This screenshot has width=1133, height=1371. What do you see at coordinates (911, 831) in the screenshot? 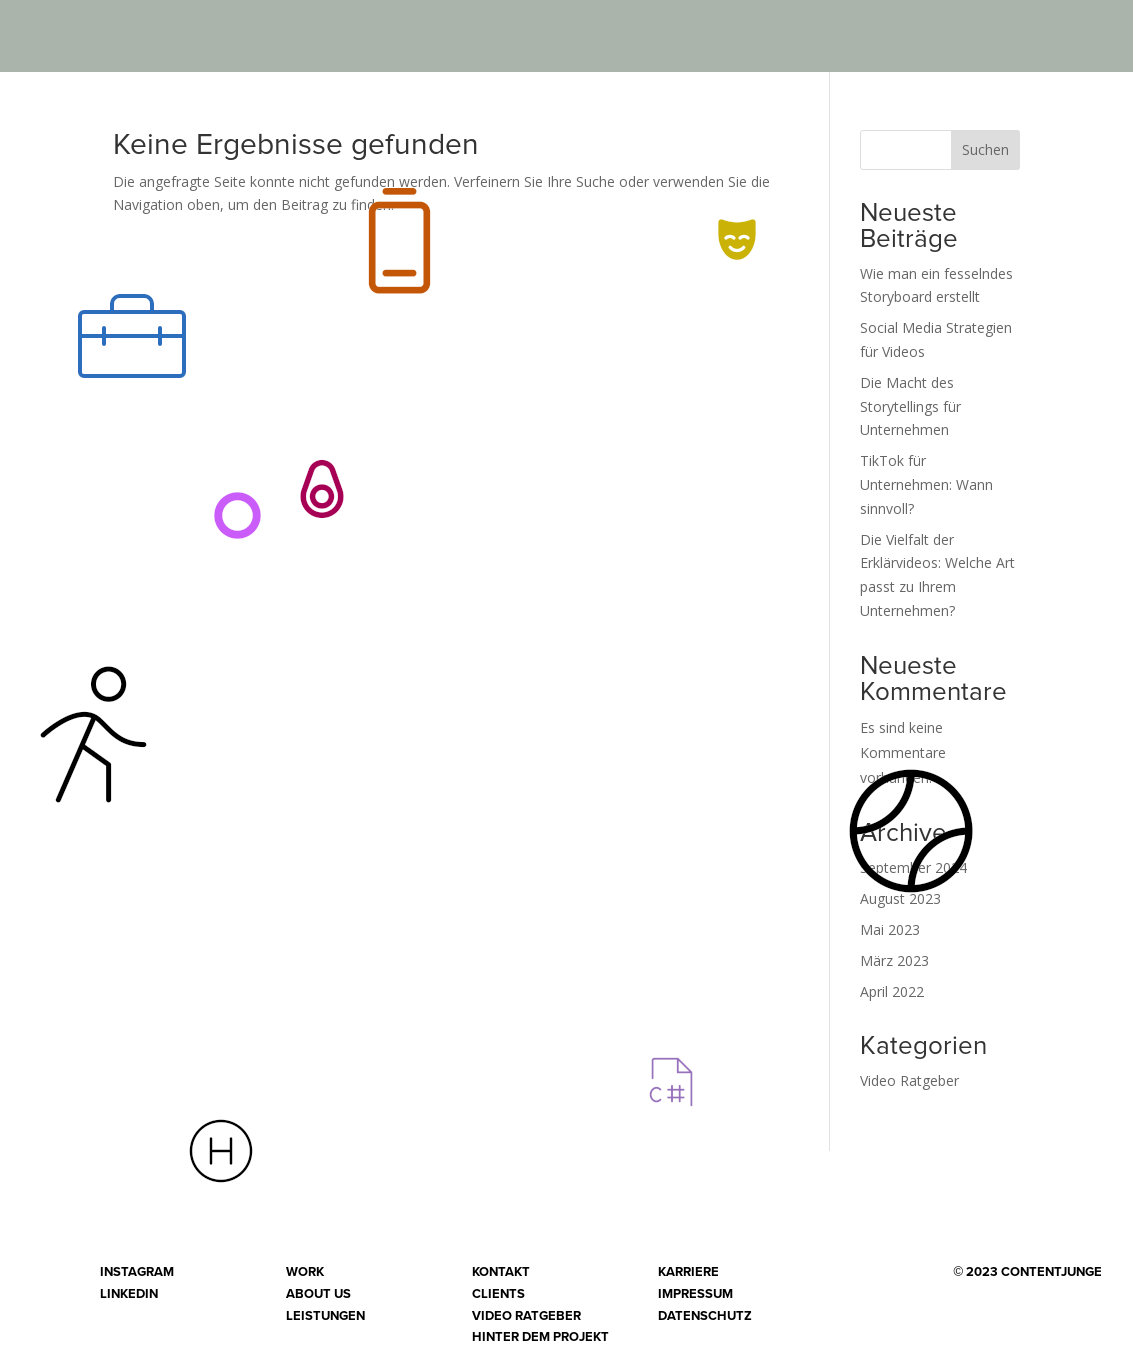
I see `access tennis or sports-related content` at bounding box center [911, 831].